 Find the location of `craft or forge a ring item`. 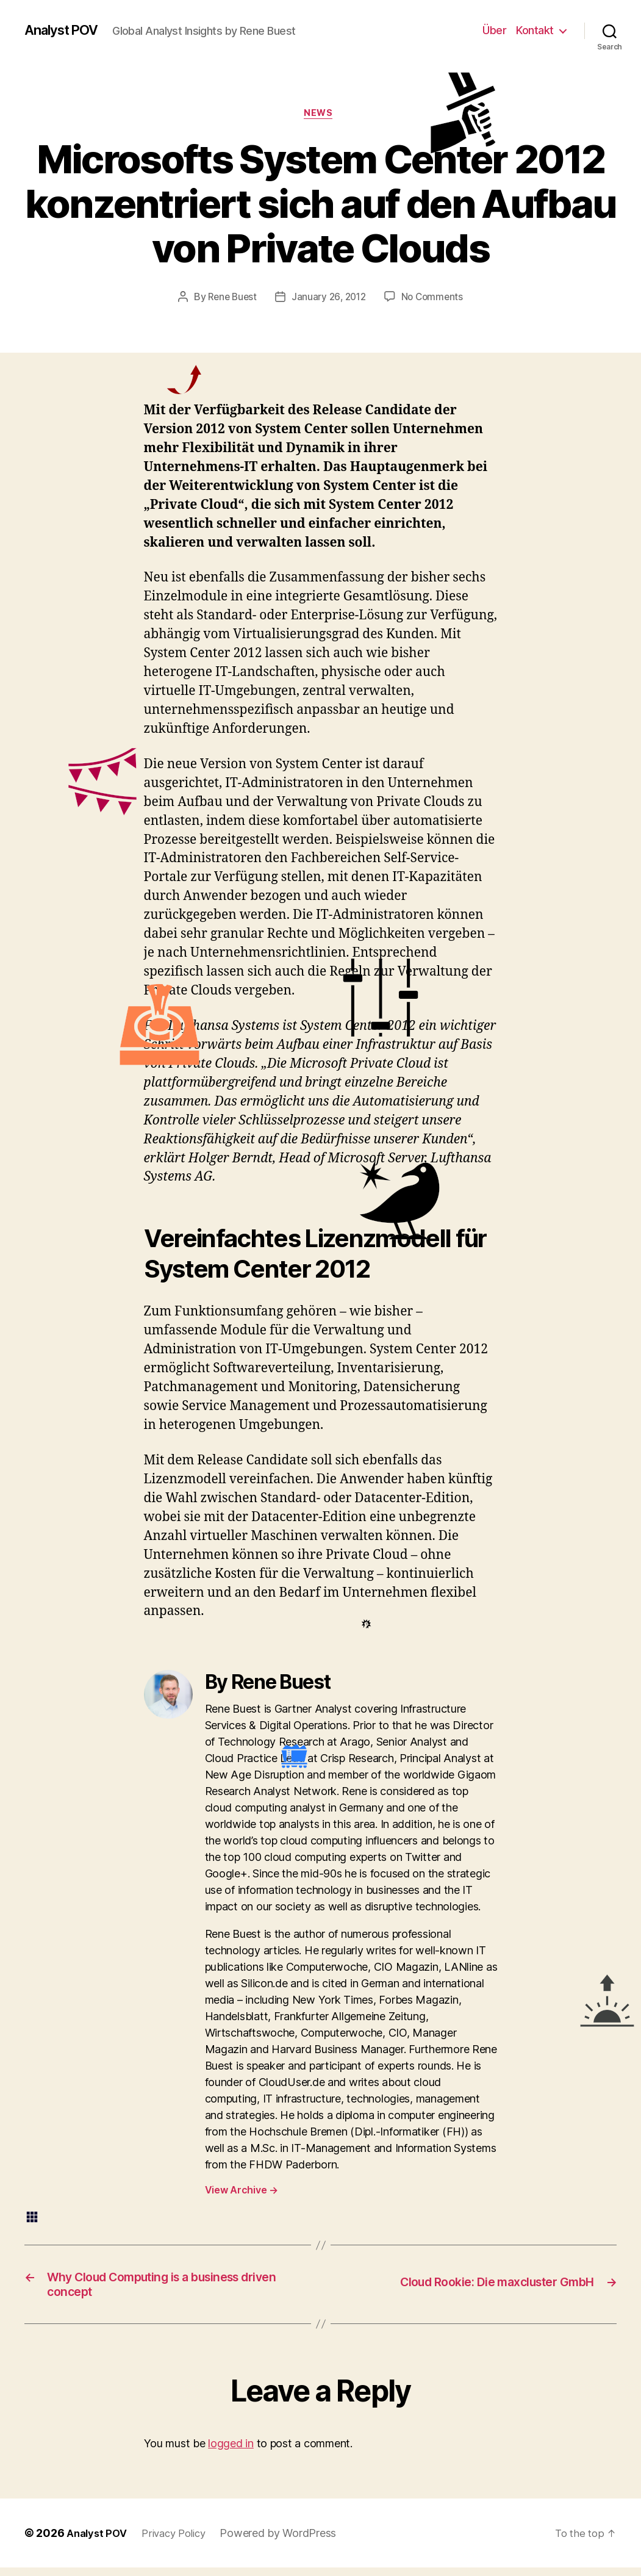

craft or forge a ring item is located at coordinates (159, 1022).